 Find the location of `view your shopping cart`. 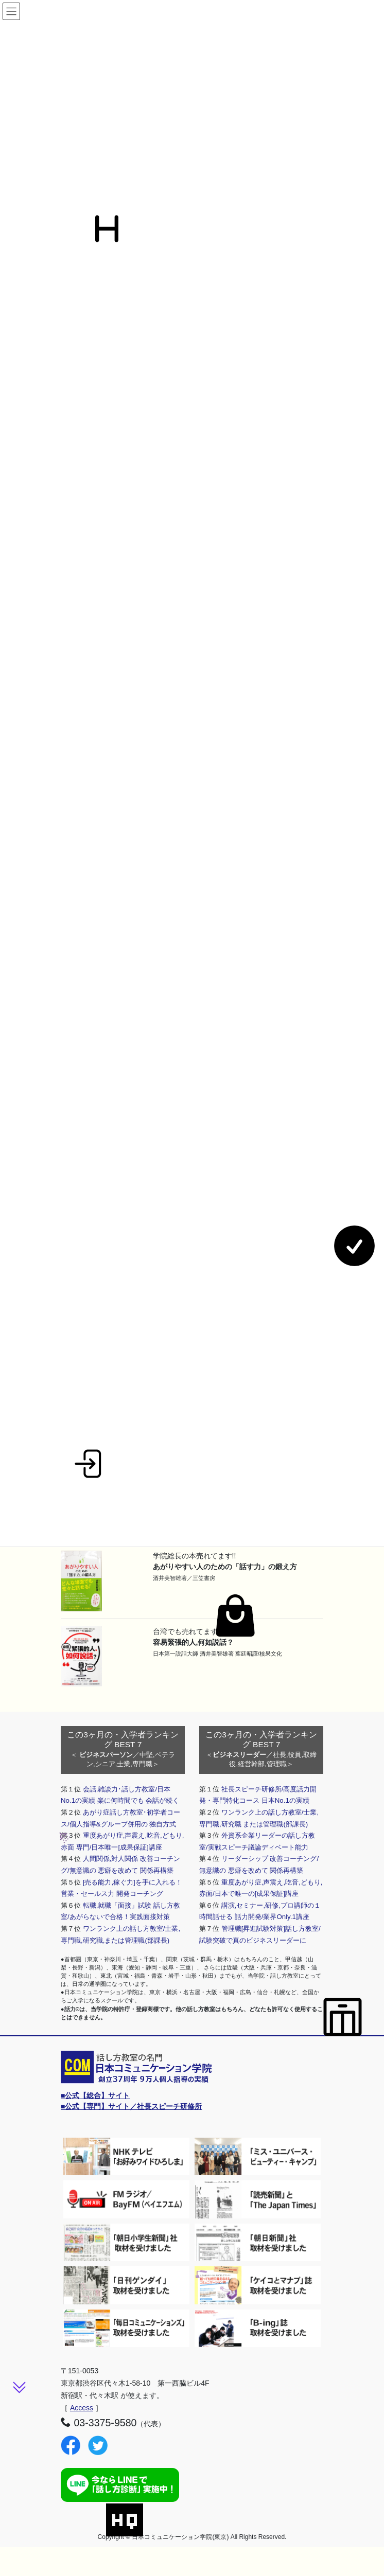

view your shopping cart is located at coordinates (235, 1615).